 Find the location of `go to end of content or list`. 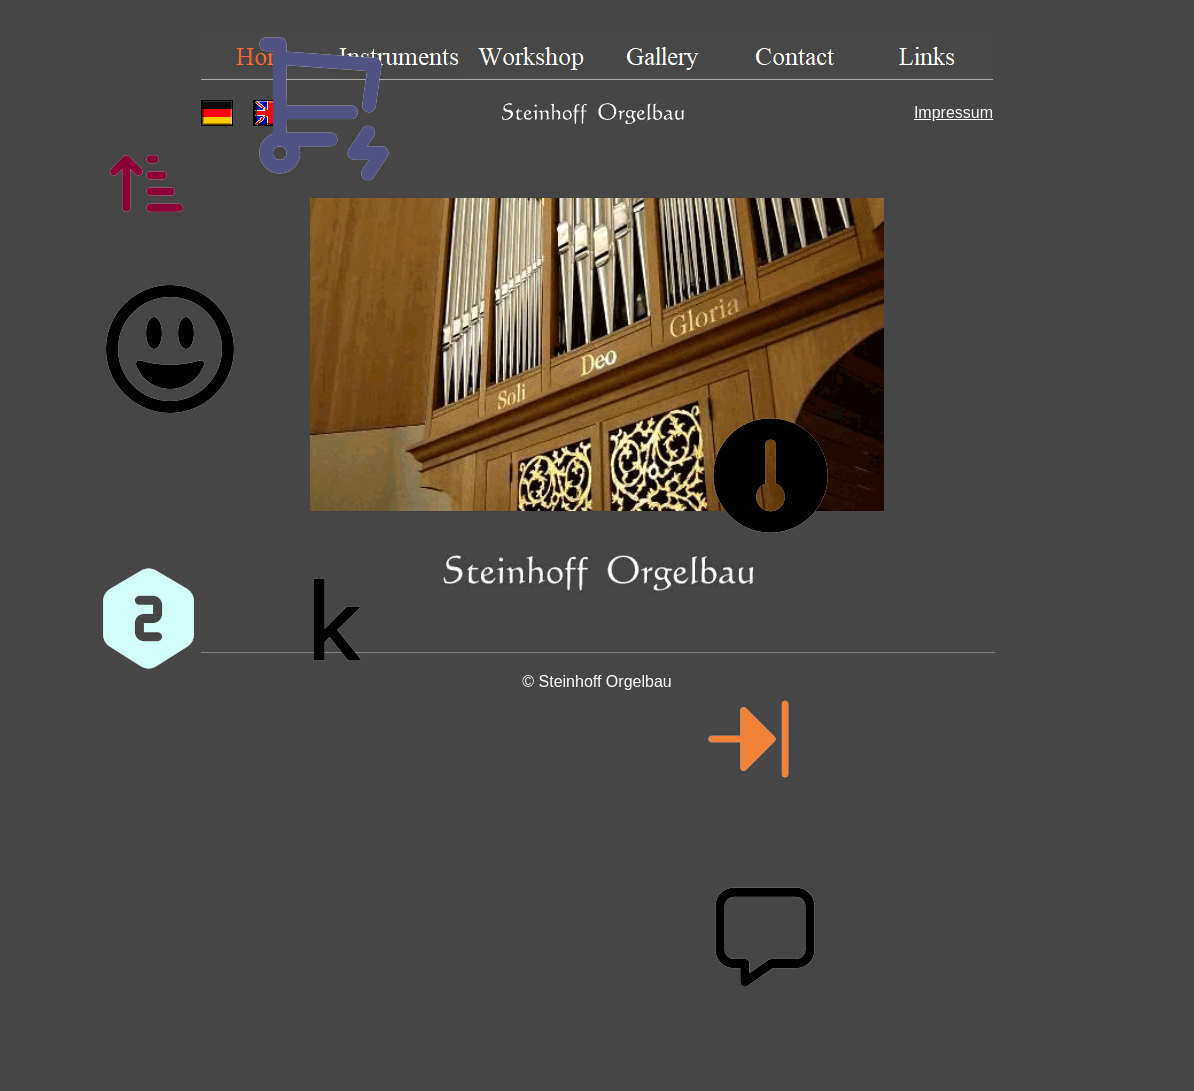

go to end of content or list is located at coordinates (750, 739).